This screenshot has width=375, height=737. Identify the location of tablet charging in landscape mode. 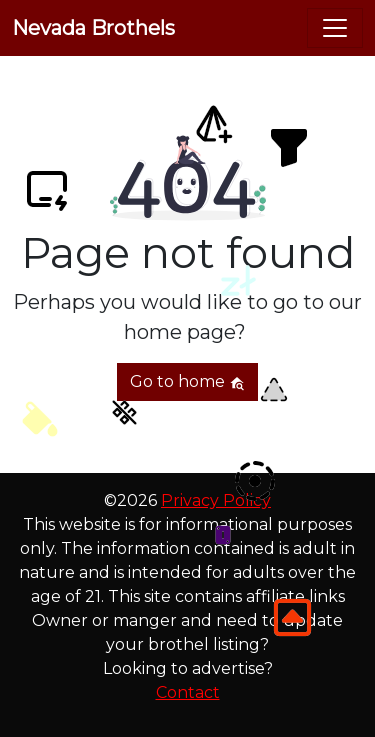
(47, 189).